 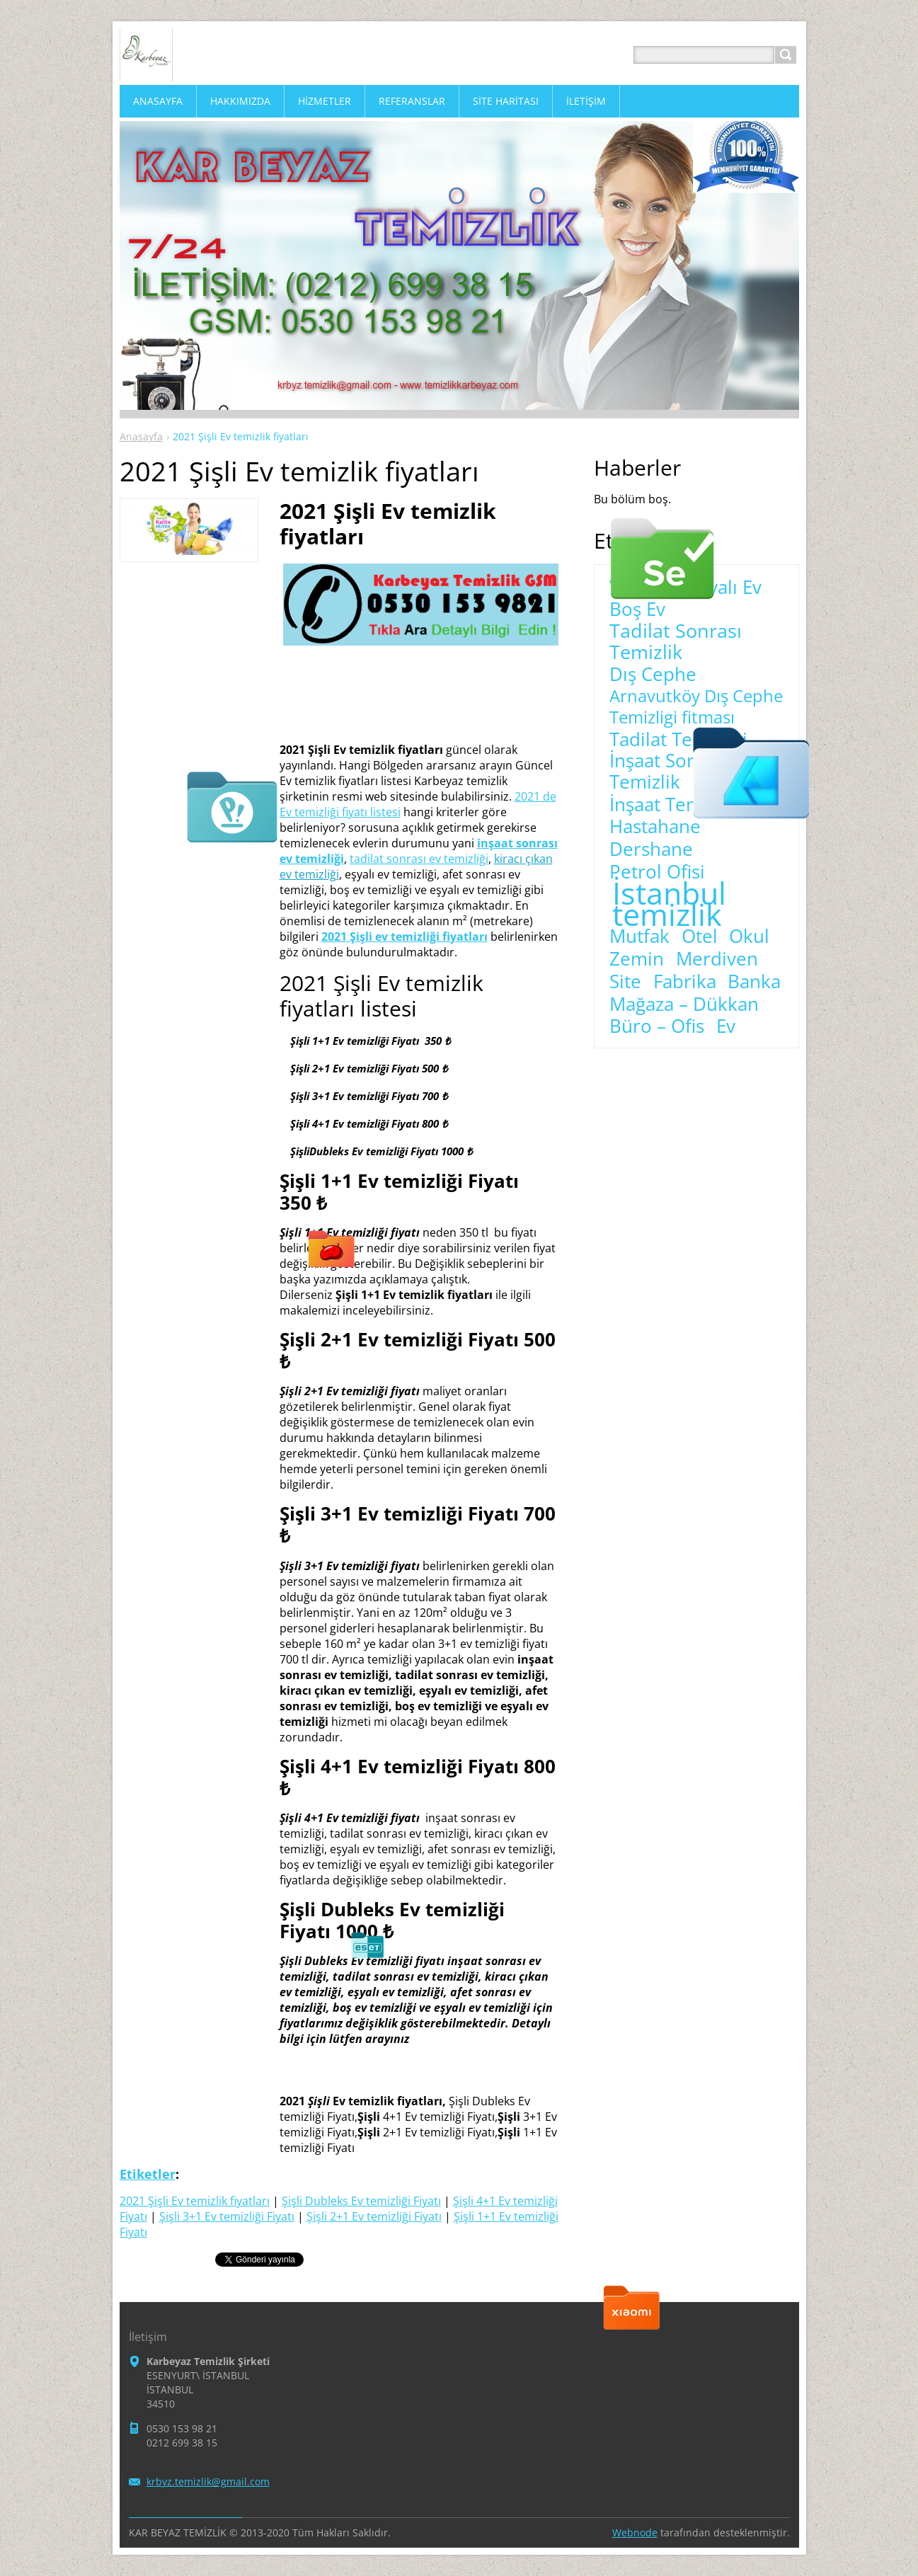 What do you see at coordinates (662, 561) in the screenshot?
I see `folder containing selenium test automation files` at bounding box center [662, 561].